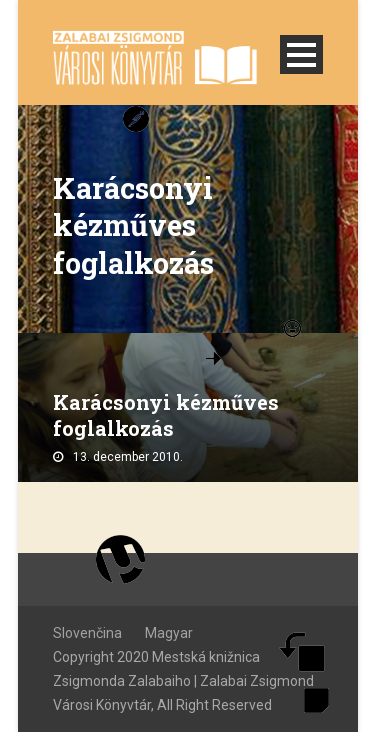  What do you see at coordinates (213, 358) in the screenshot?
I see `navigate to the next item or page` at bounding box center [213, 358].